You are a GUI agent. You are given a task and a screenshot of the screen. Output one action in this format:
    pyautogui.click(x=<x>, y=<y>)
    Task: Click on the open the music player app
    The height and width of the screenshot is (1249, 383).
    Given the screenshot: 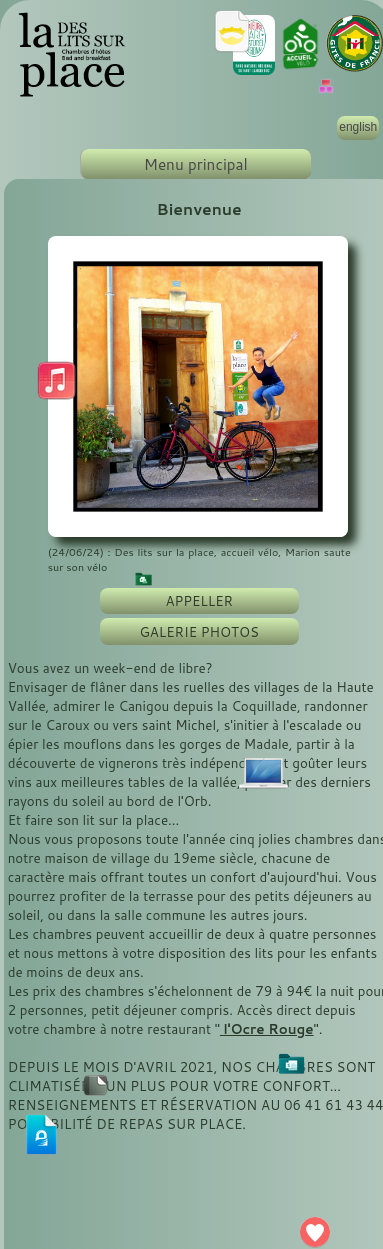 What is the action you would take?
    pyautogui.click(x=56, y=380)
    